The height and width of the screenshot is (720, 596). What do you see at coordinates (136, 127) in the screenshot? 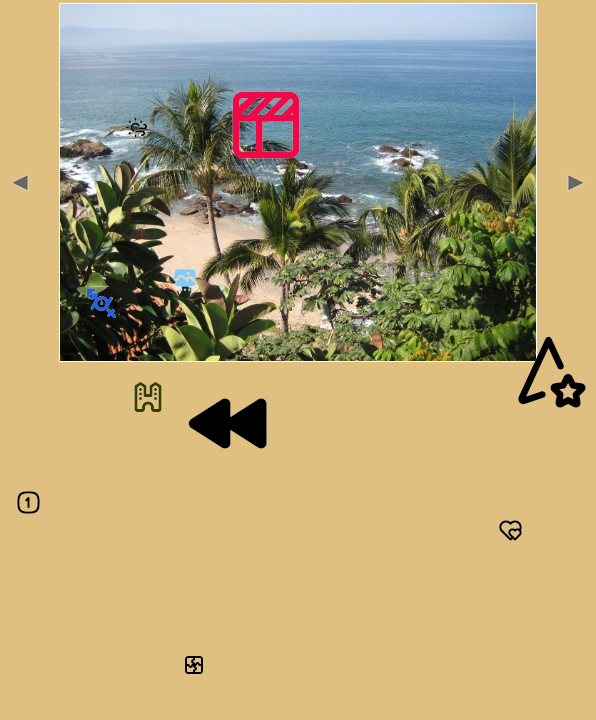
I see `view current weather conditions` at bounding box center [136, 127].